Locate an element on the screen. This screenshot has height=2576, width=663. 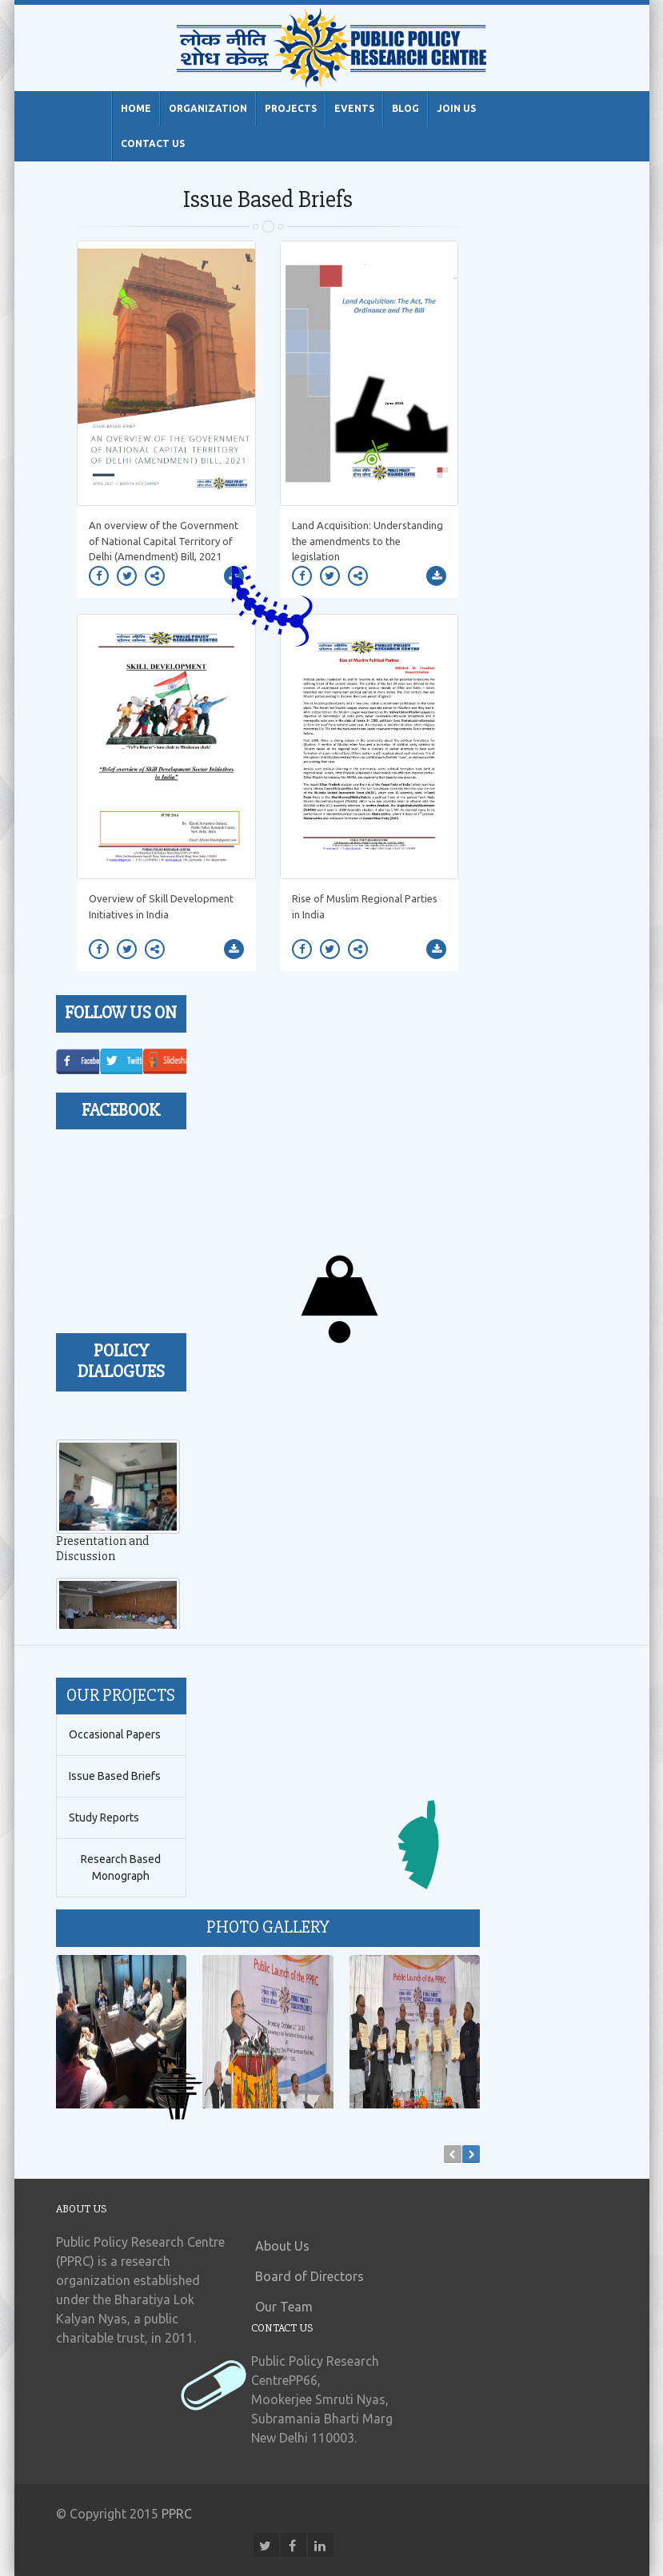
view Seattle location or destination is located at coordinates (178, 2085).